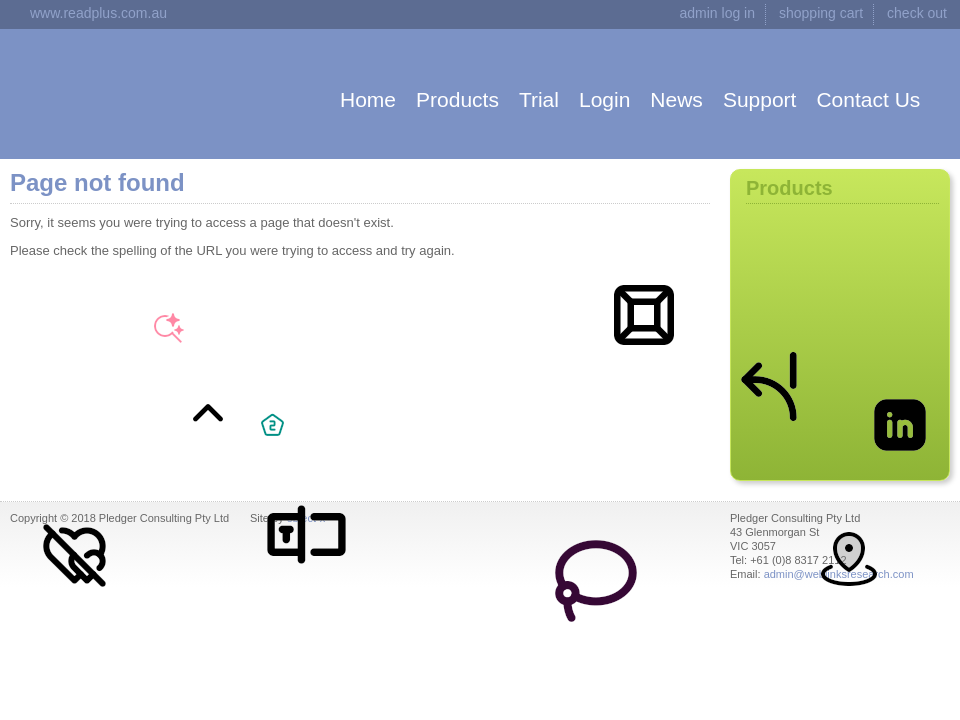 The height and width of the screenshot is (720, 960). What do you see at coordinates (272, 425) in the screenshot?
I see `indicates step 2 in a multi-step process` at bounding box center [272, 425].